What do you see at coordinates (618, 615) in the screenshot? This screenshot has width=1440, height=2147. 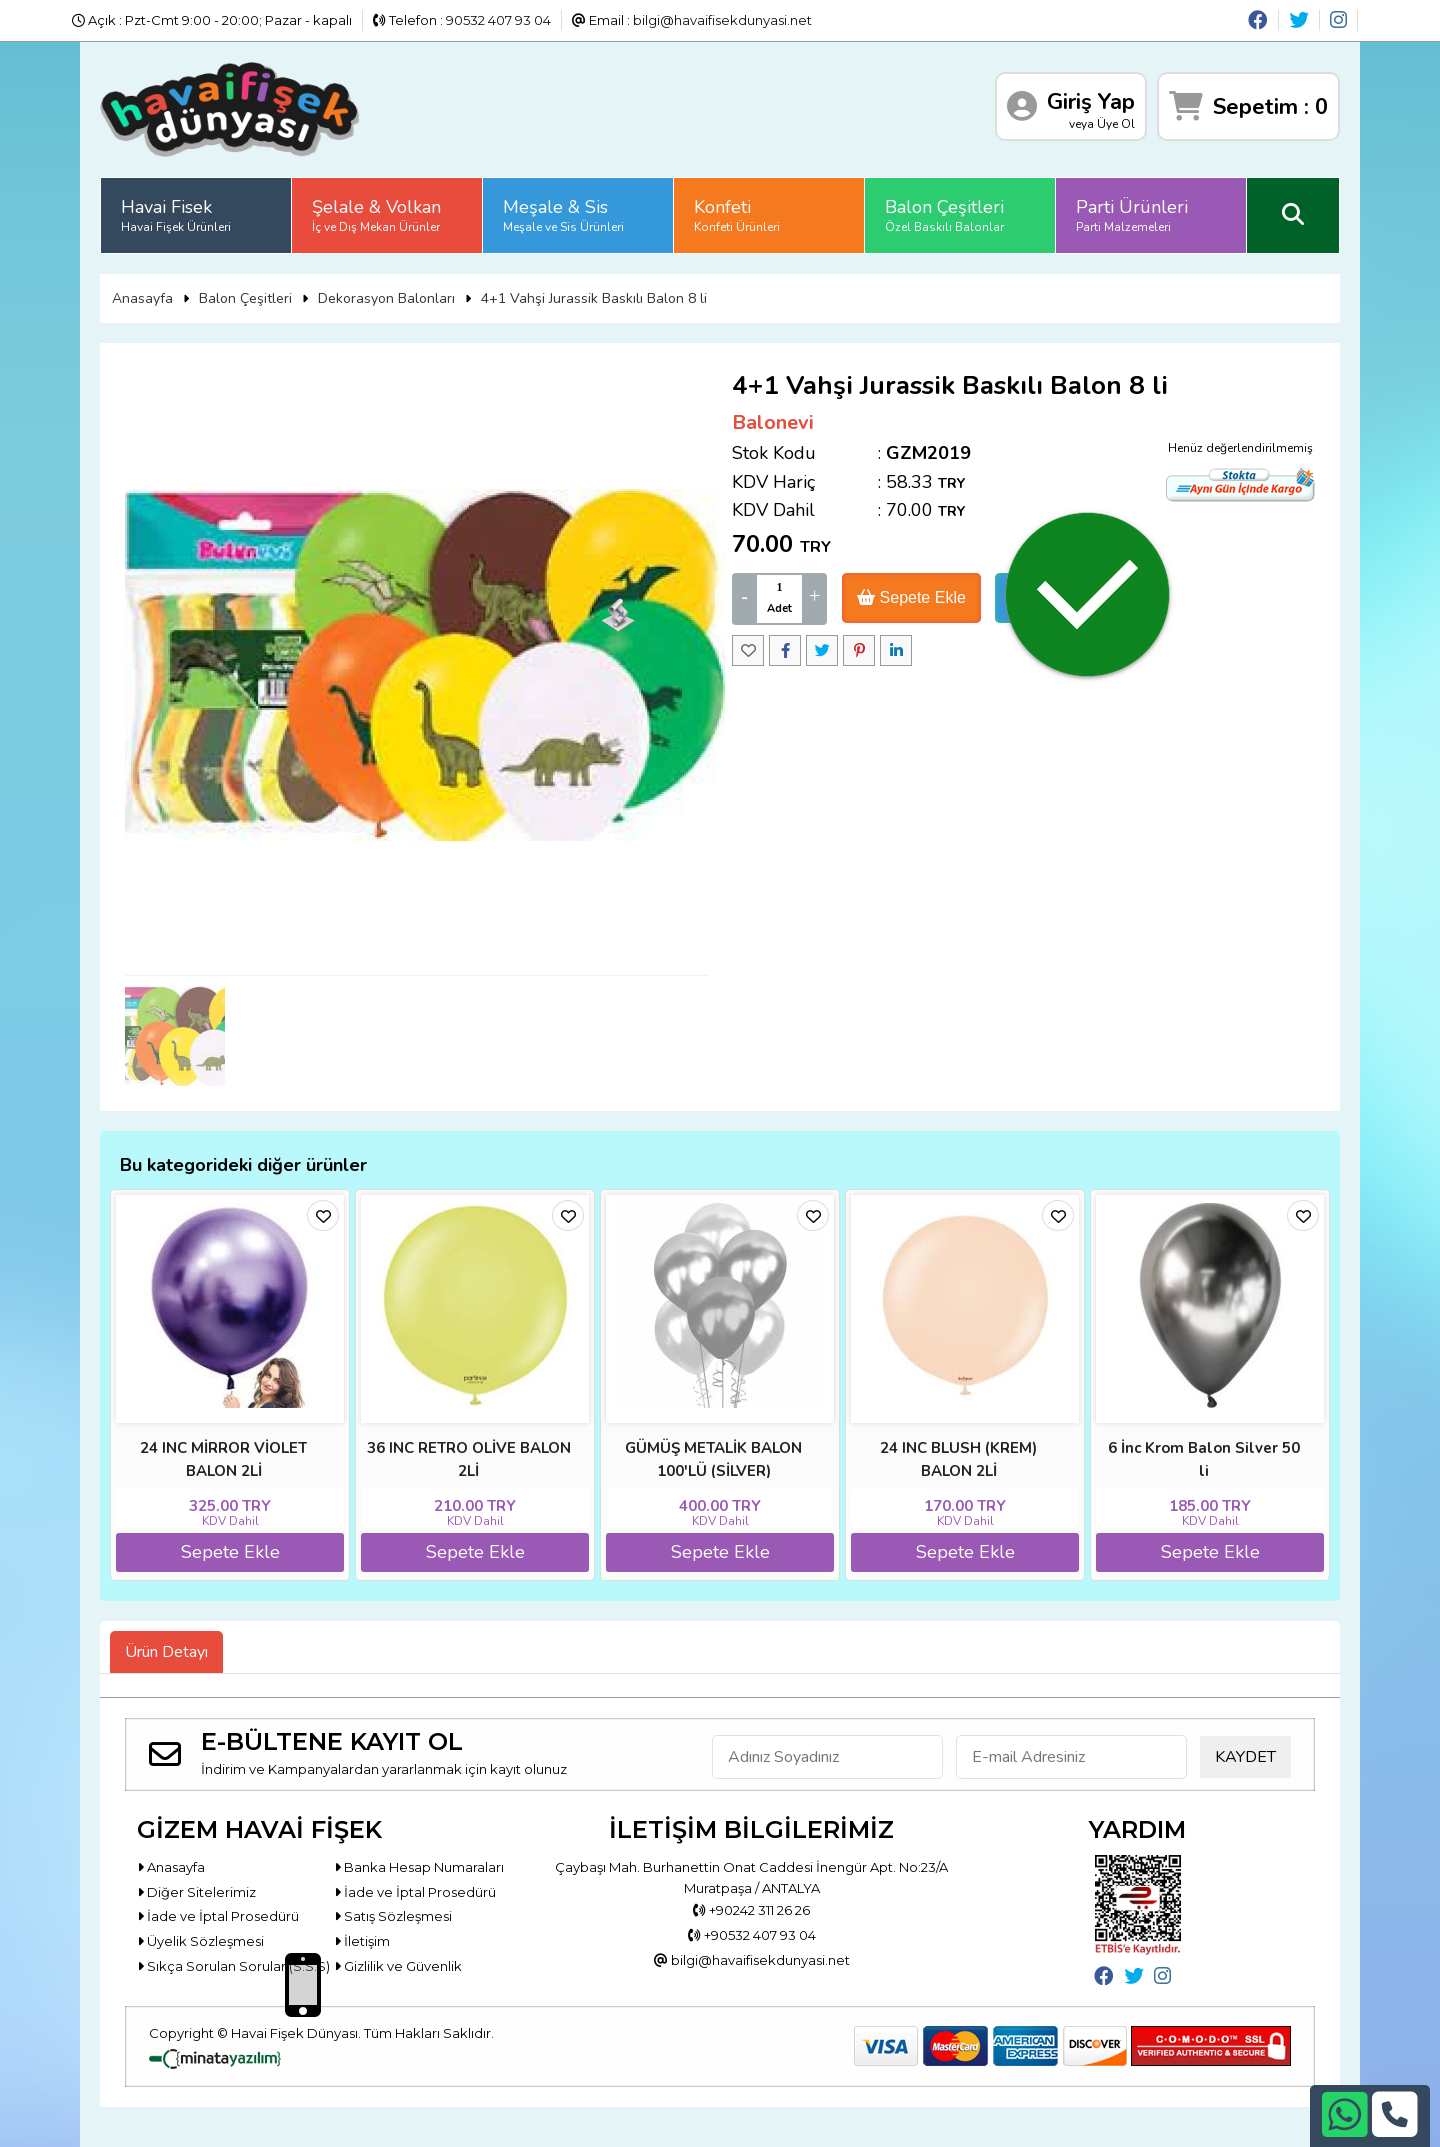 I see `run an applescript droplet application` at bounding box center [618, 615].